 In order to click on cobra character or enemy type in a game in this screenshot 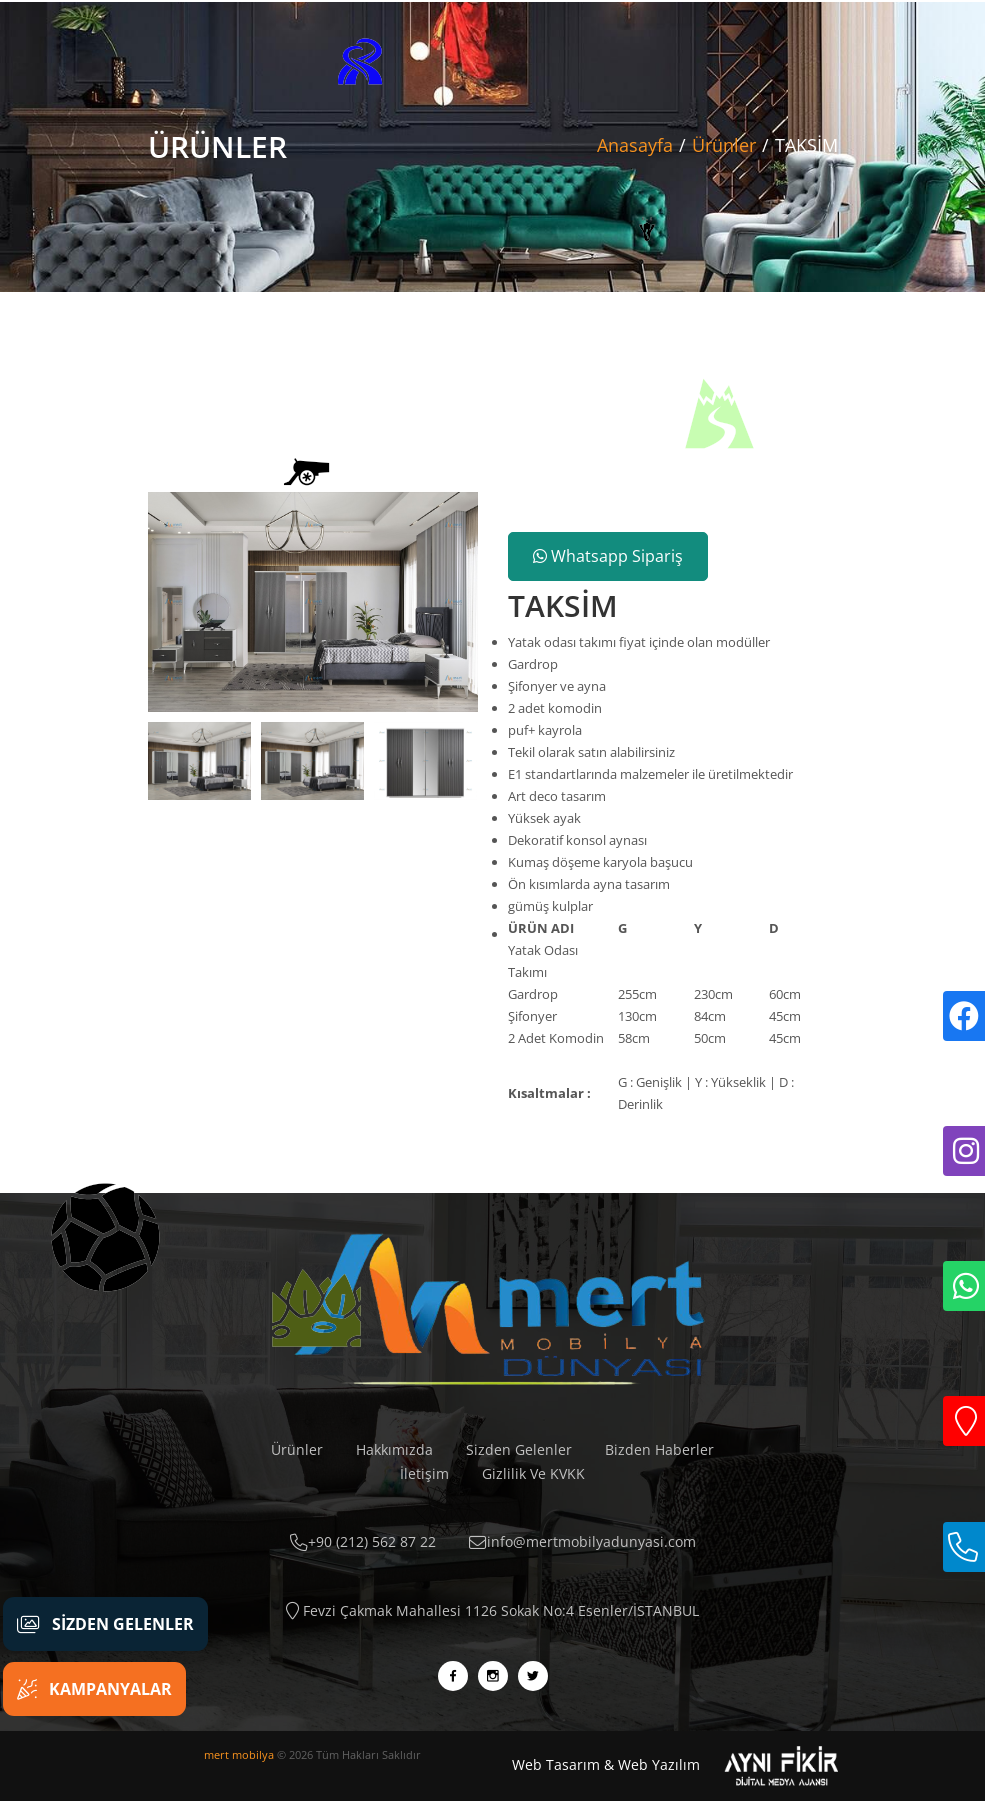, I will do `click(647, 229)`.